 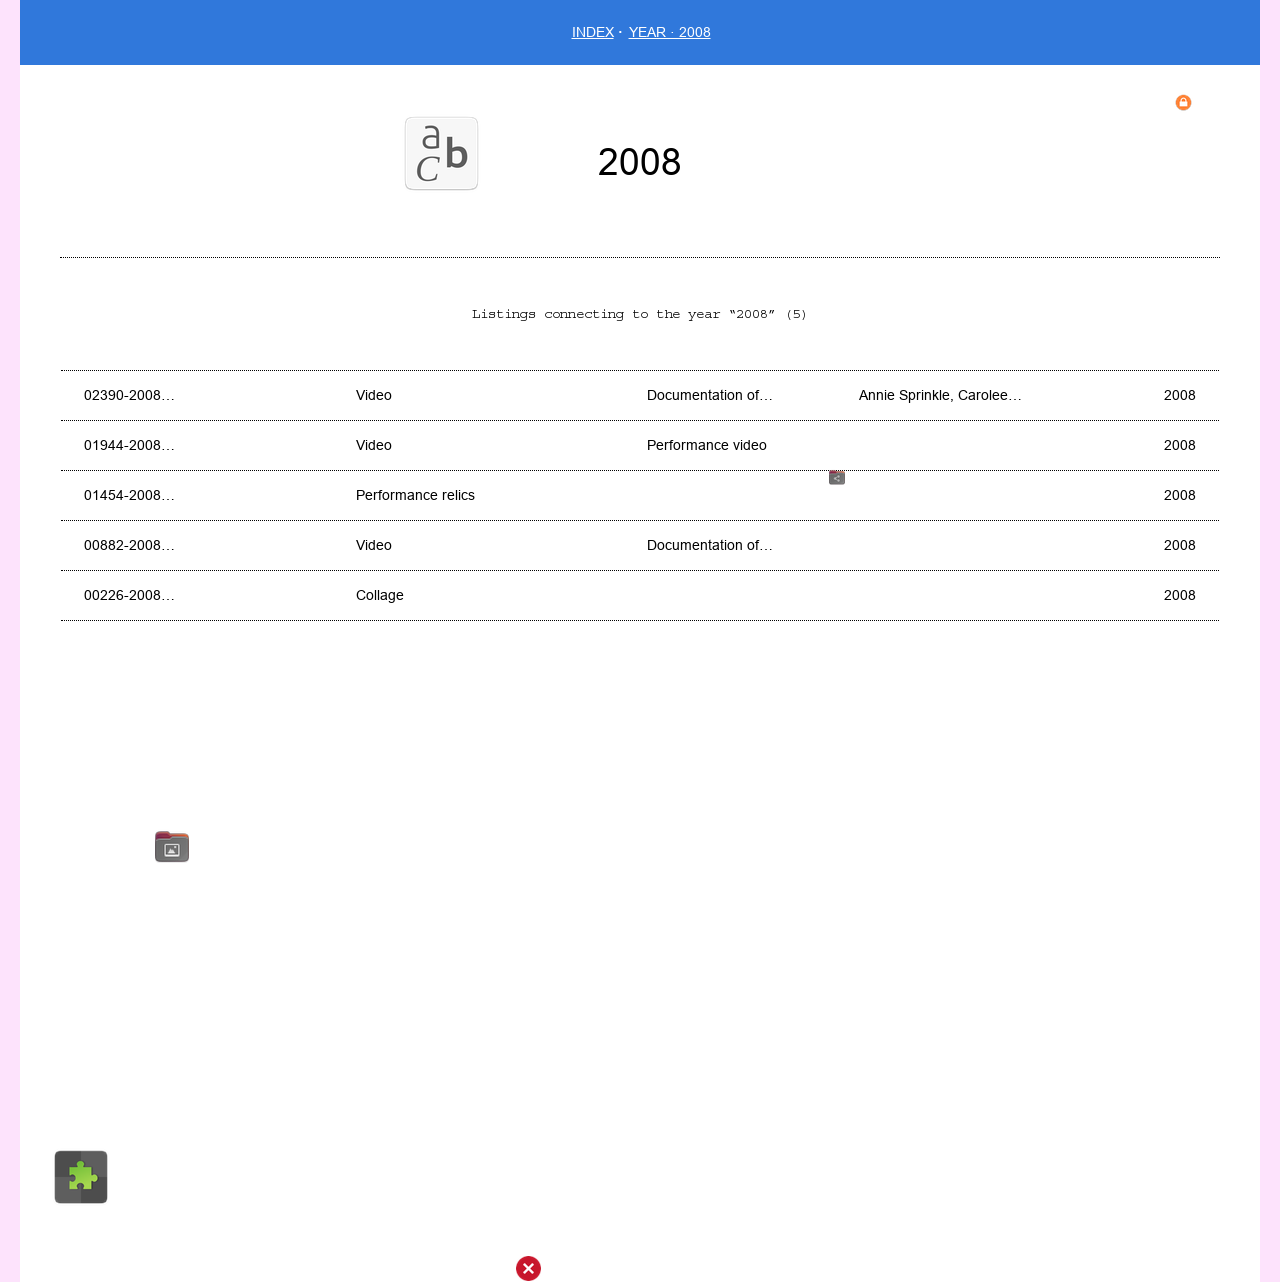 What do you see at coordinates (528, 1268) in the screenshot?
I see `stop or cancel the current action` at bounding box center [528, 1268].